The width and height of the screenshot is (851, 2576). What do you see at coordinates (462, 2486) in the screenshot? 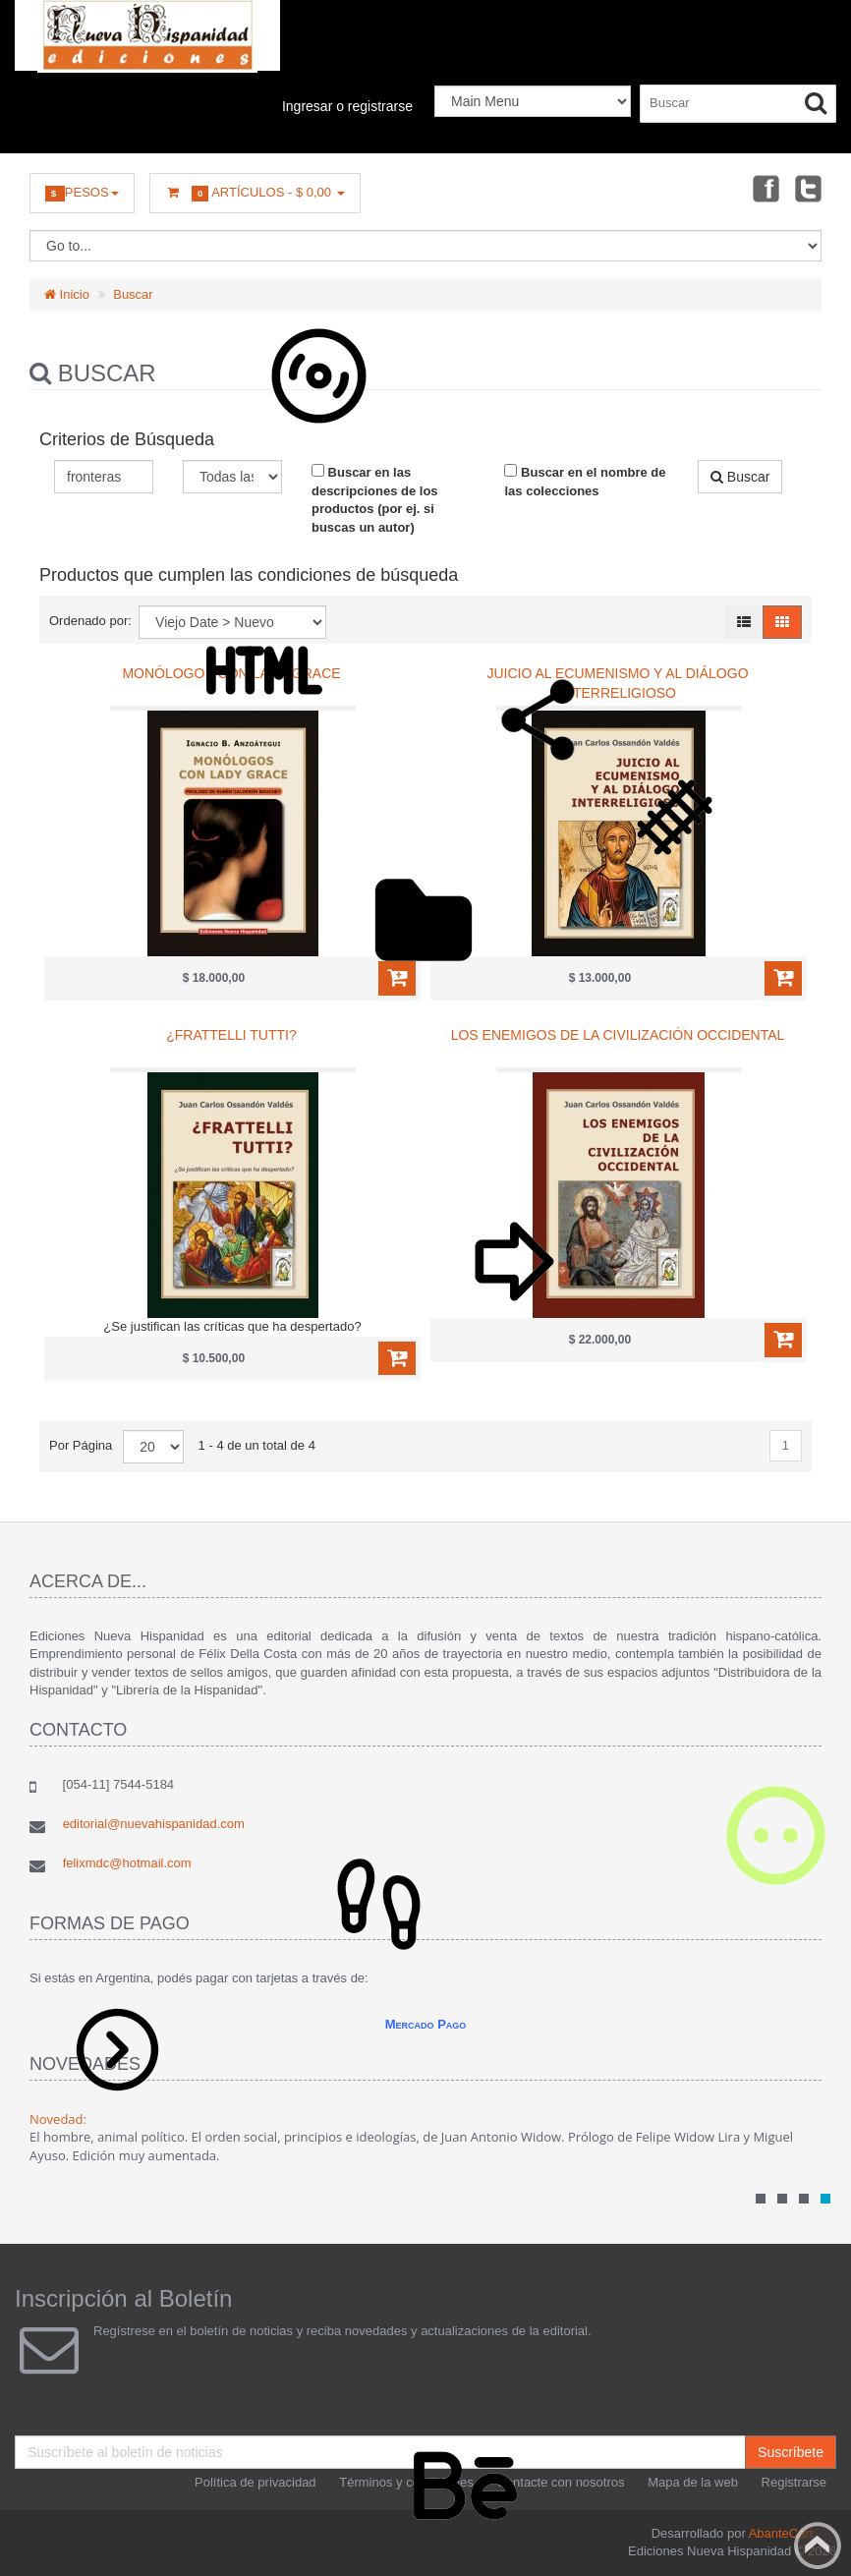
I see `link to Behance portfolio` at bounding box center [462, 2486].